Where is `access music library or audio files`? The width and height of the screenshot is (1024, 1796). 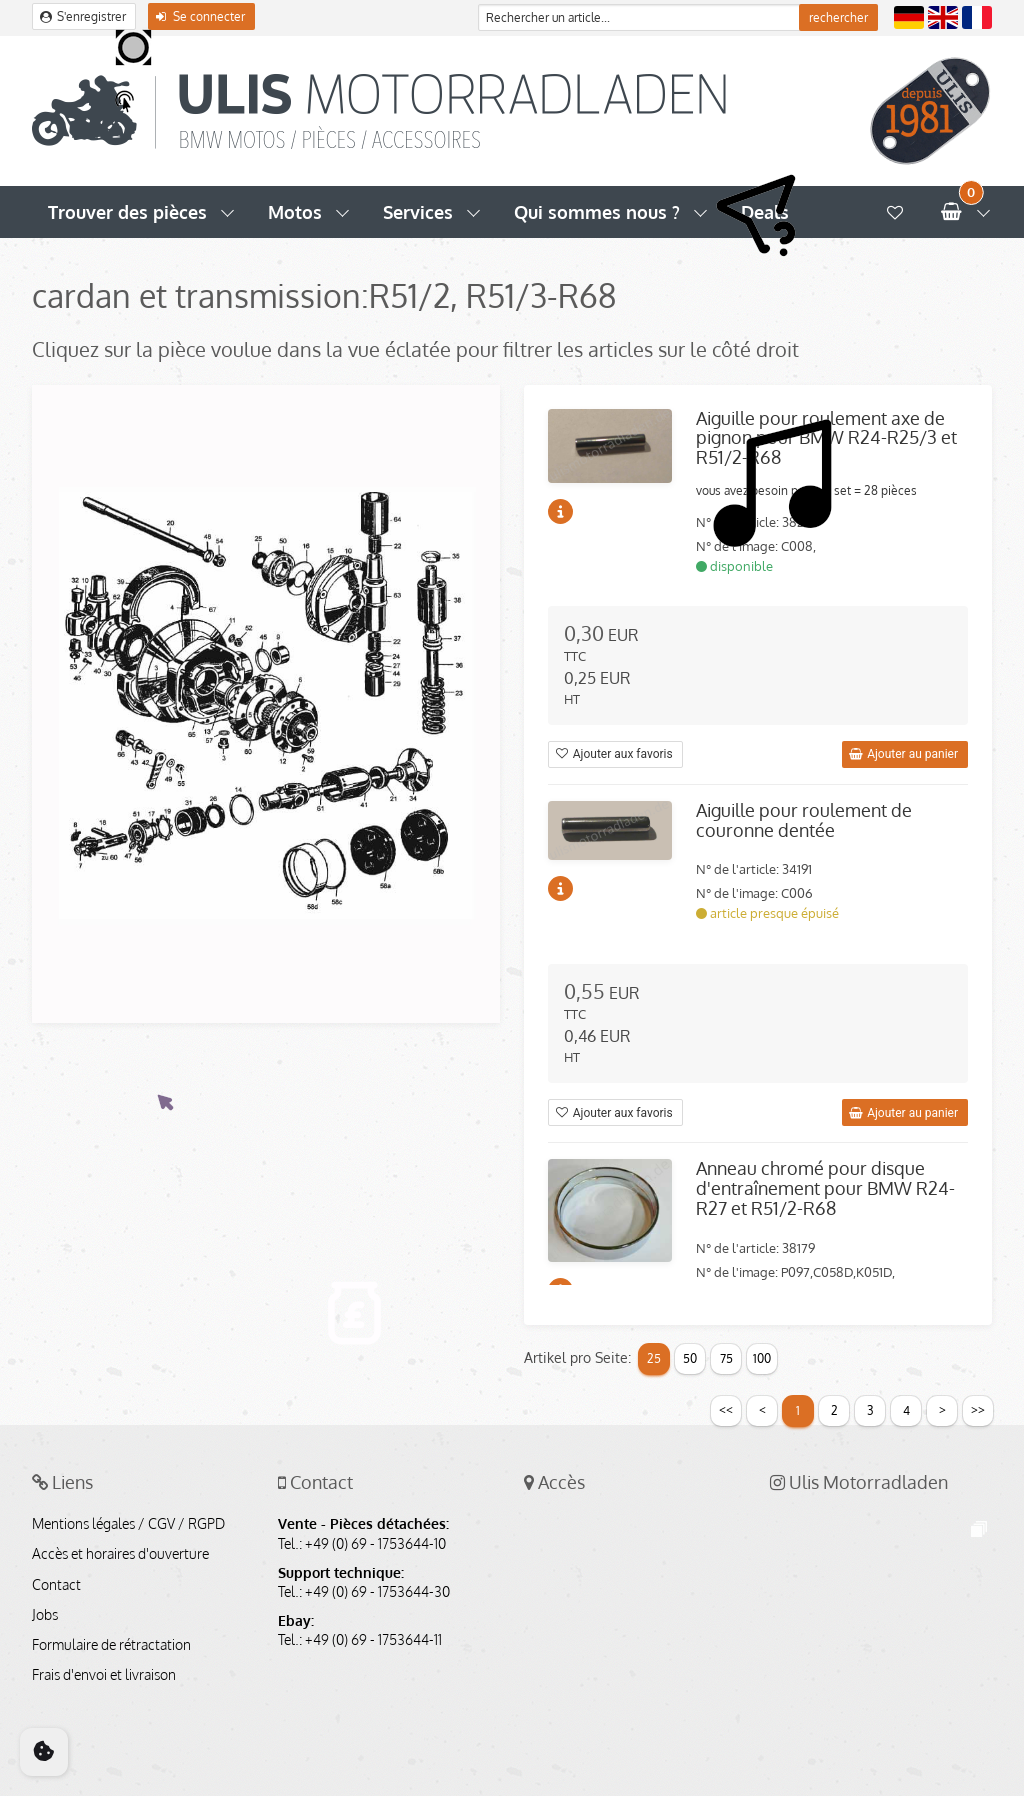
access music library or audio files is located at coordinates (779, 485).